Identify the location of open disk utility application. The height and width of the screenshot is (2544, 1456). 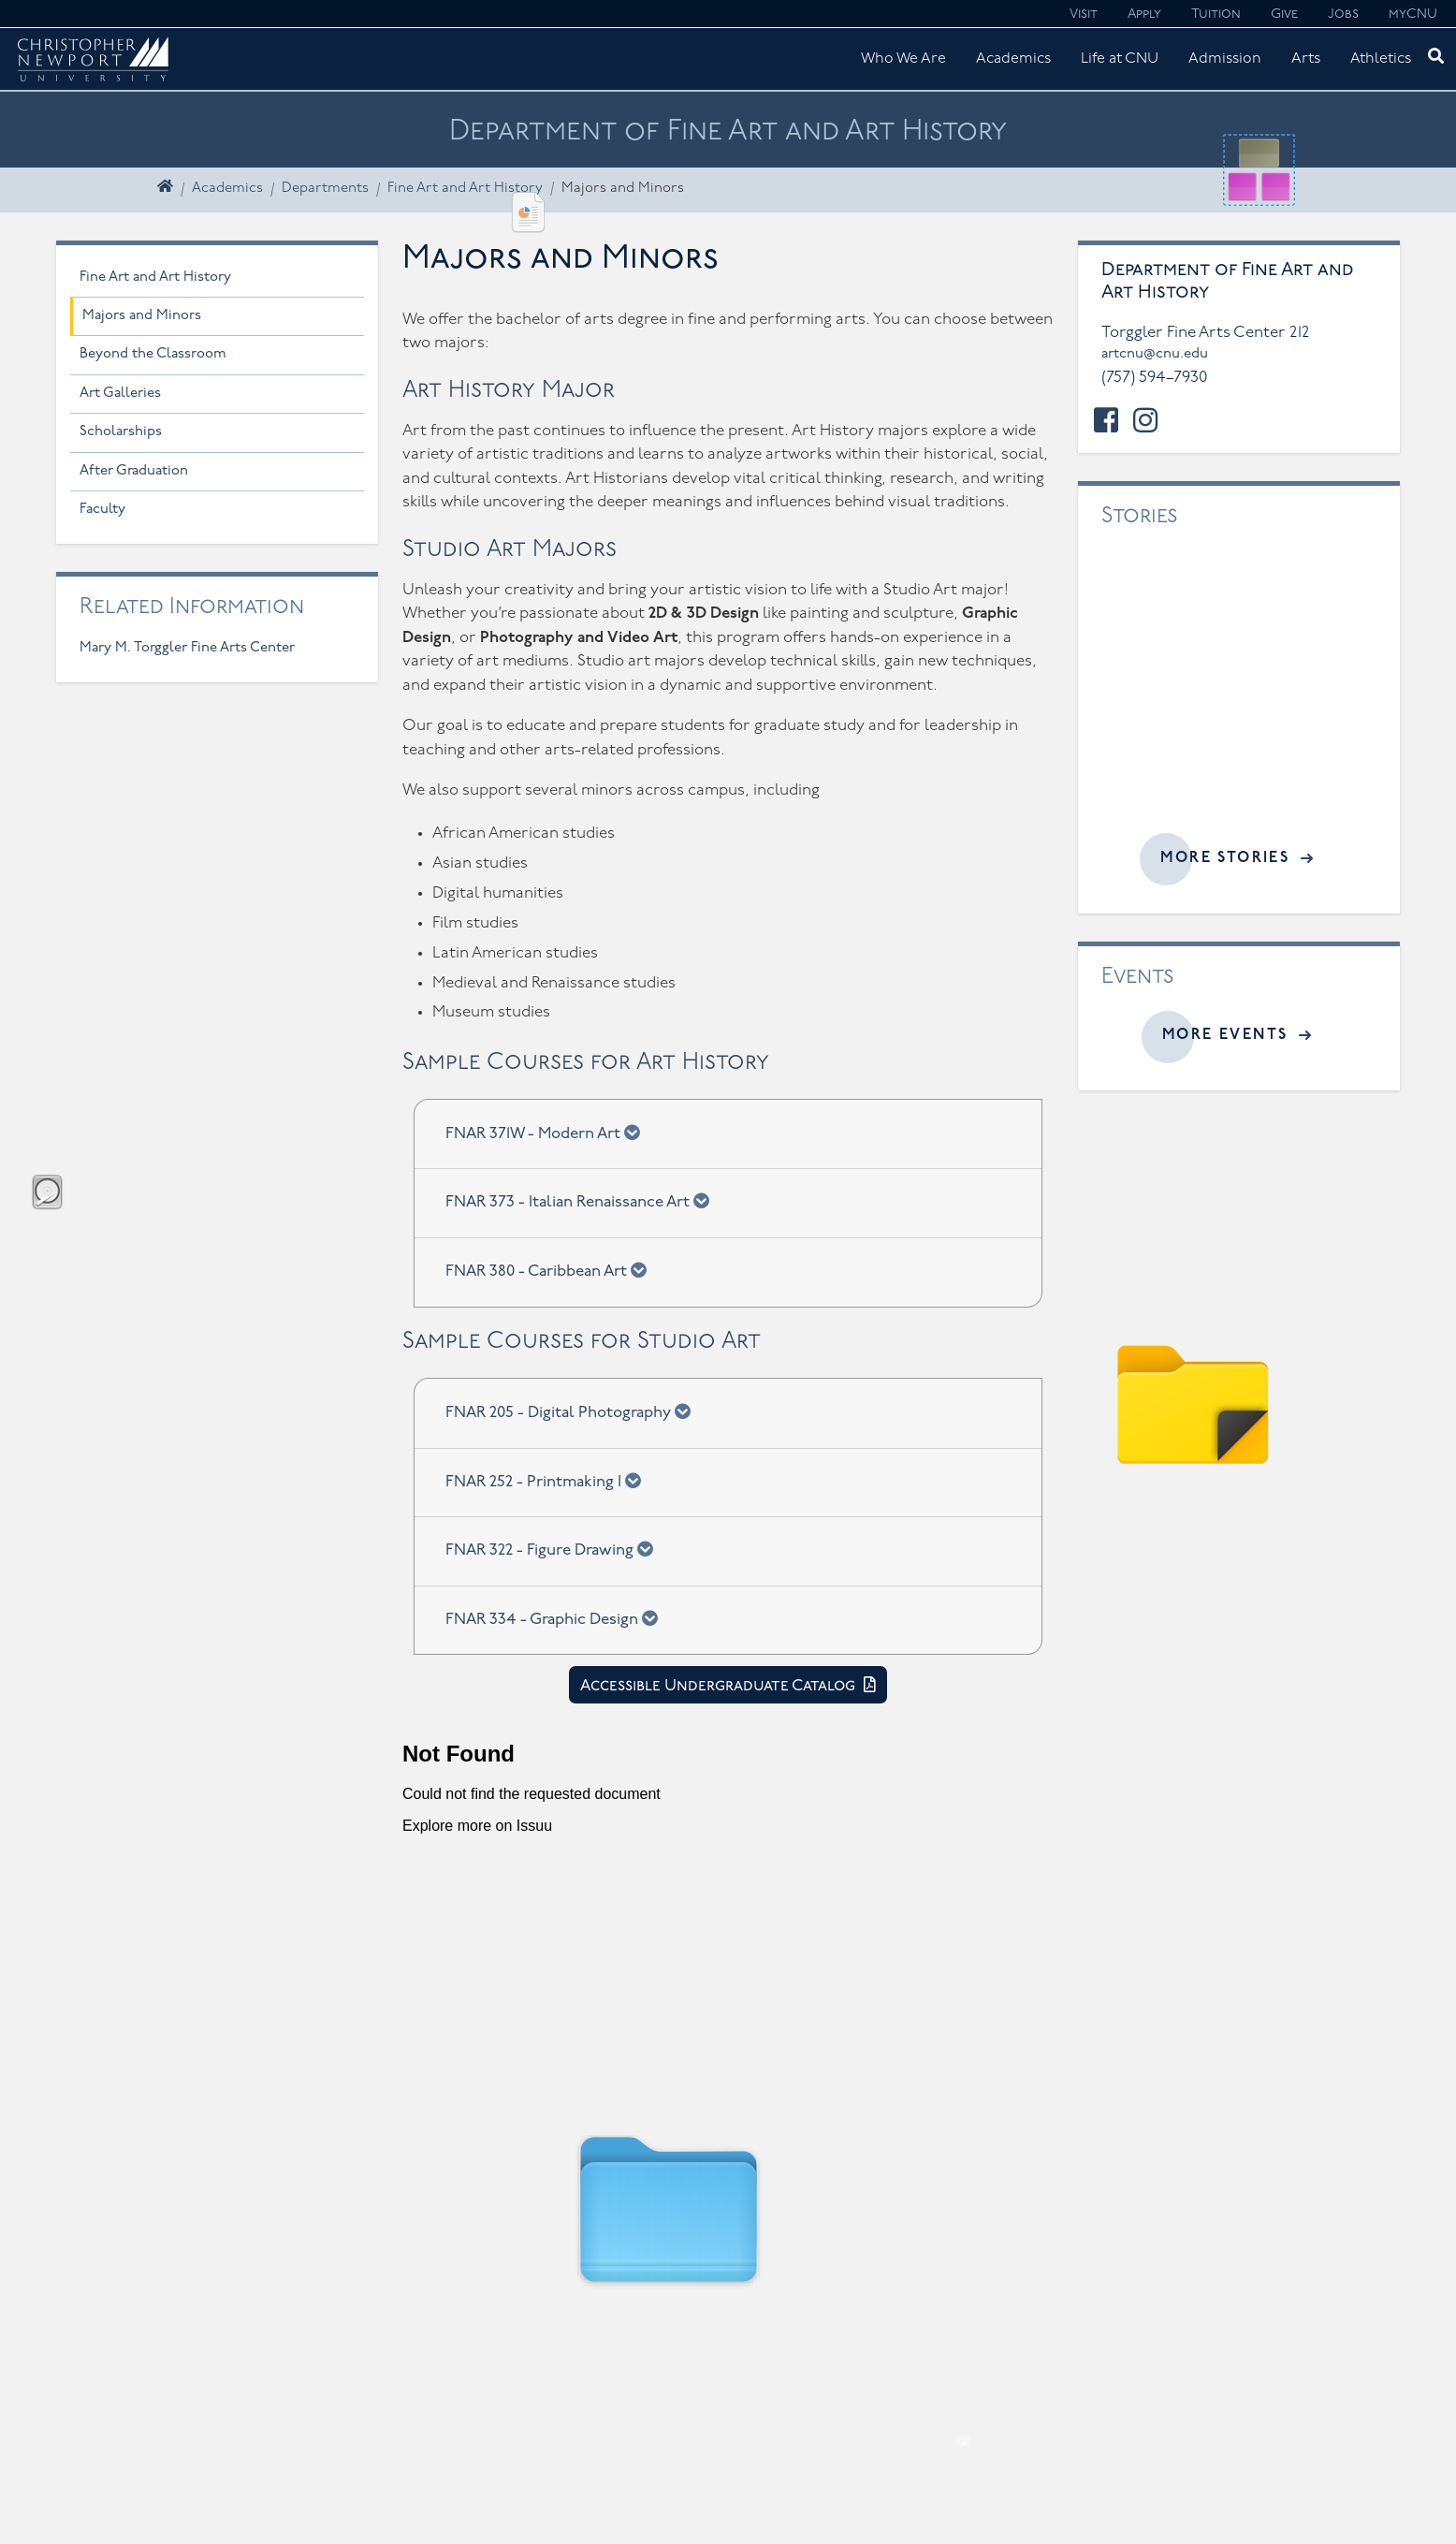
(47, 1192).